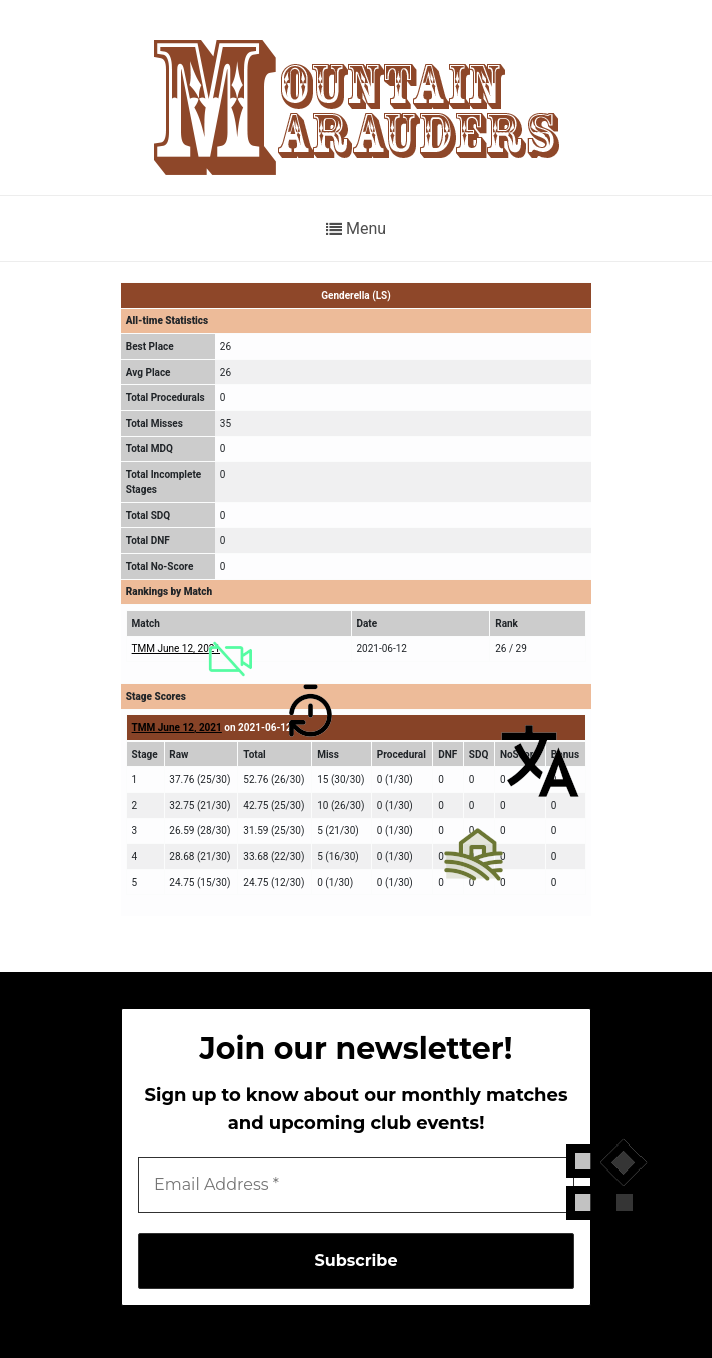 The width and height of the screenshot is (712, 1358). What do you see at coordinates (540, 761) in the screenshot?
I see `change language settings` at bounding box center [540, 761].